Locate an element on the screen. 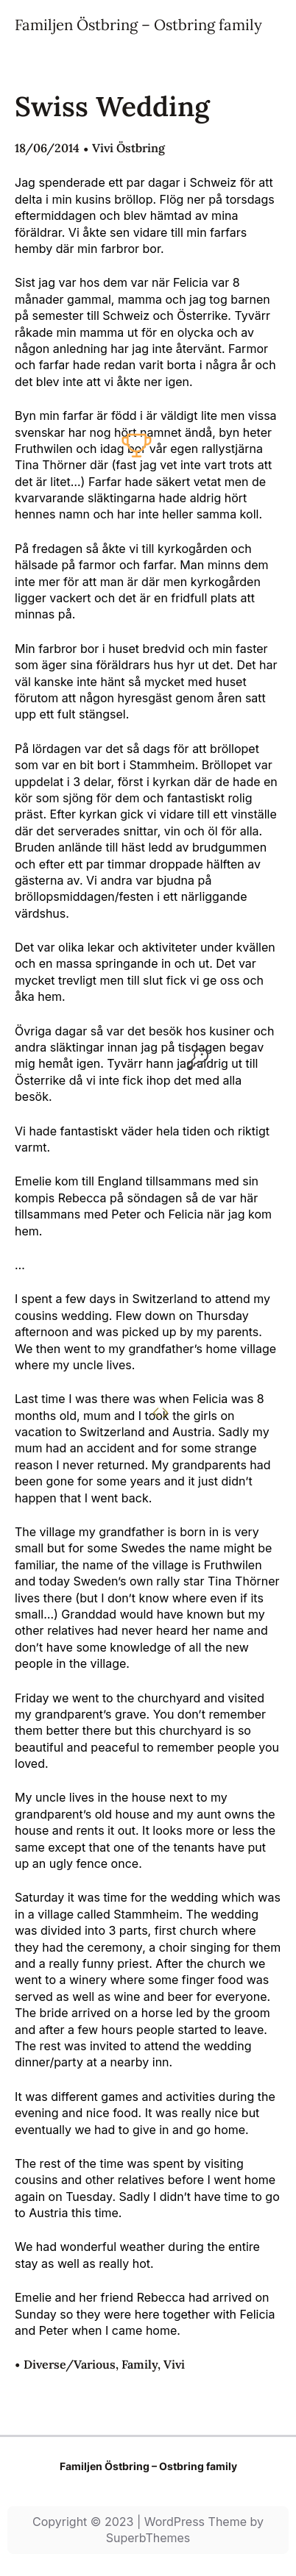 The height and width of the screenshot is (2576, 296). view achievements or awards is located at coordinates (136, 444).